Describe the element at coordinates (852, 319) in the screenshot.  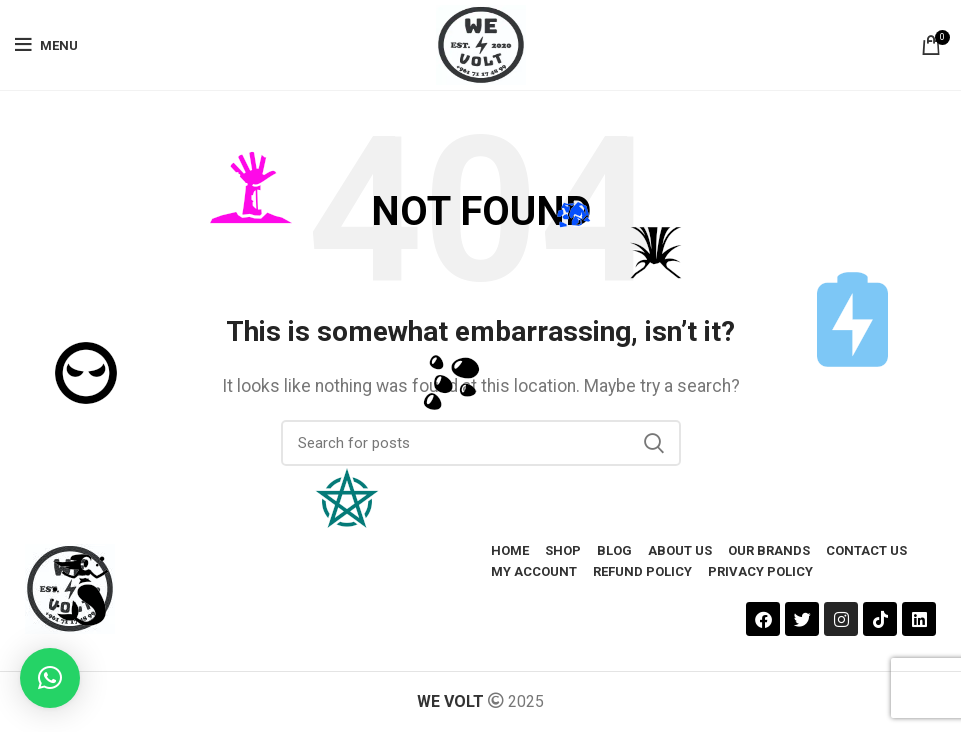
I see `view device battery status` at that location.